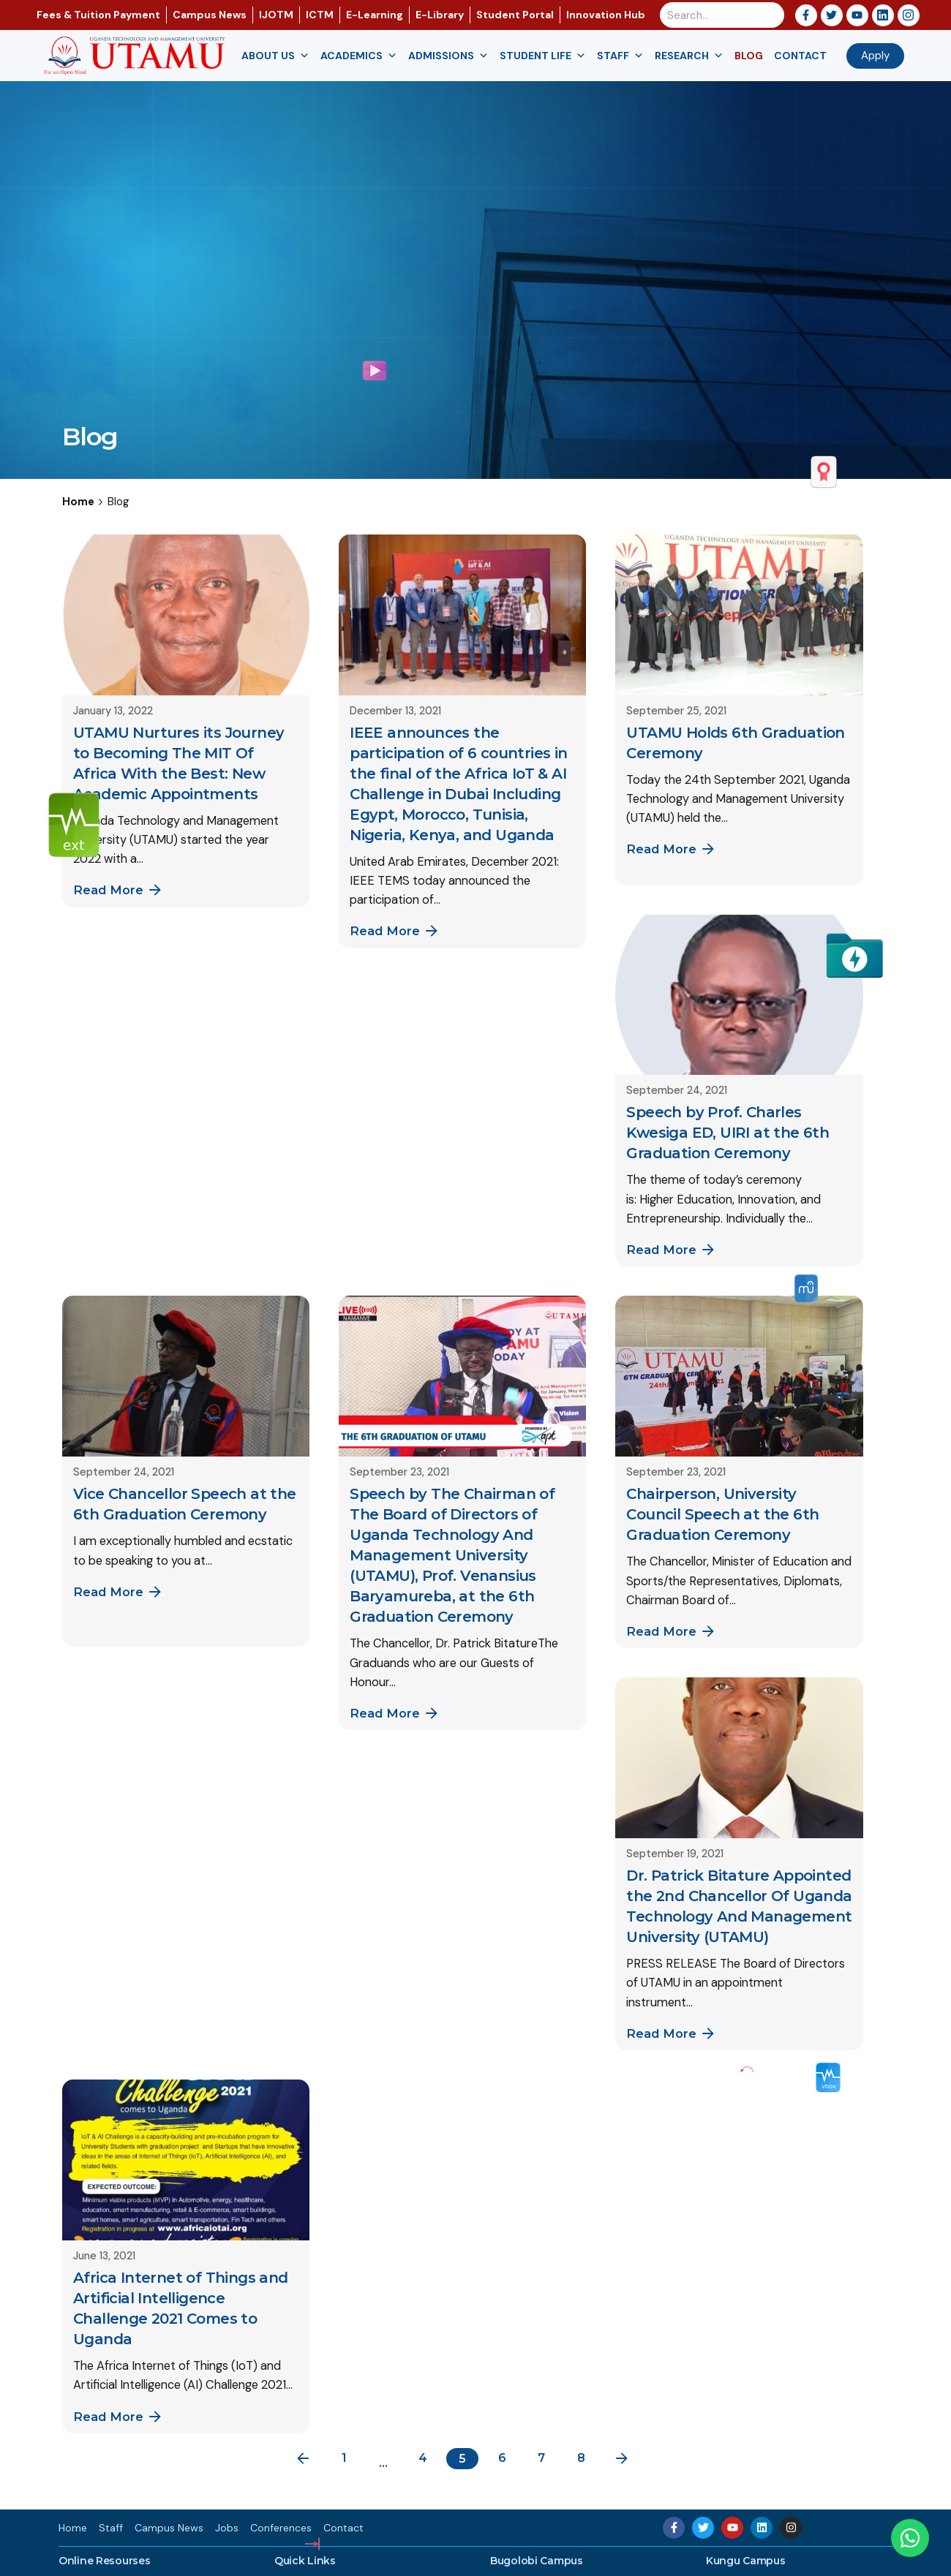 The height and width of the screenshot is (2576, 951). Describe the element at coordinates (312, 2544) in the screenshot. I see `skip to the last item in a list or queue` at that location.